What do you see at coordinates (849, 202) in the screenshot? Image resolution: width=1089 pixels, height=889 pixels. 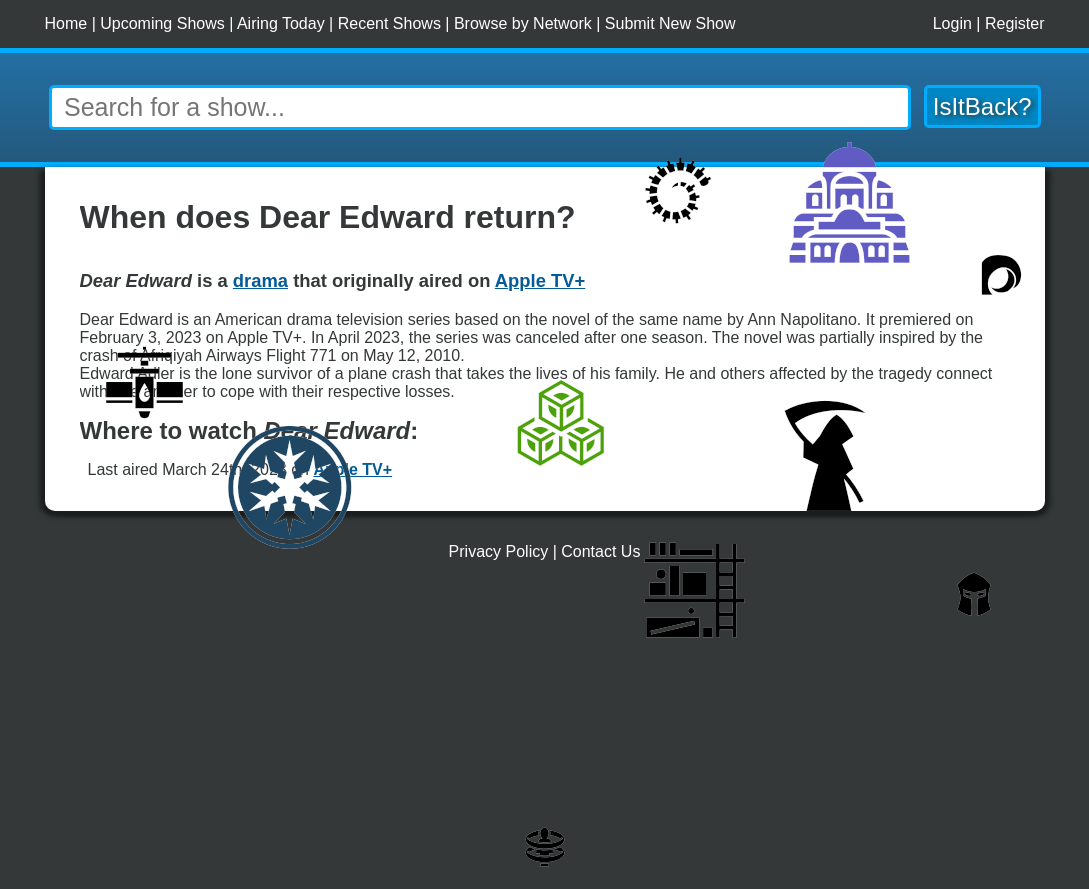 I see `view historical or religious landmarks` at bounding box center [849, 202].